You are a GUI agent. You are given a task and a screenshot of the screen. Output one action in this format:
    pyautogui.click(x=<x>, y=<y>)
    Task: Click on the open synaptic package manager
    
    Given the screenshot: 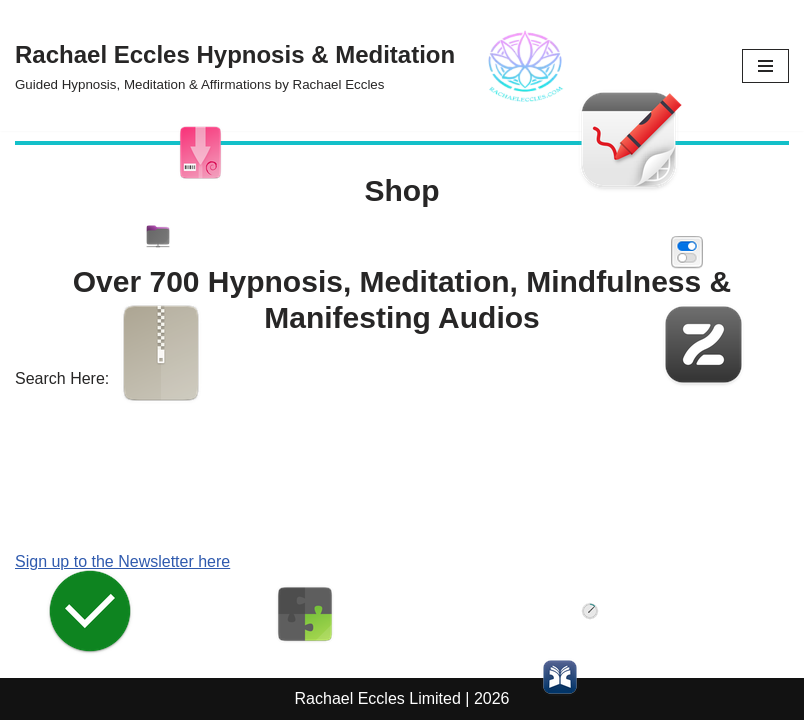 What is the action you would take?
    pyautogui.click(x=200, y=152)
    